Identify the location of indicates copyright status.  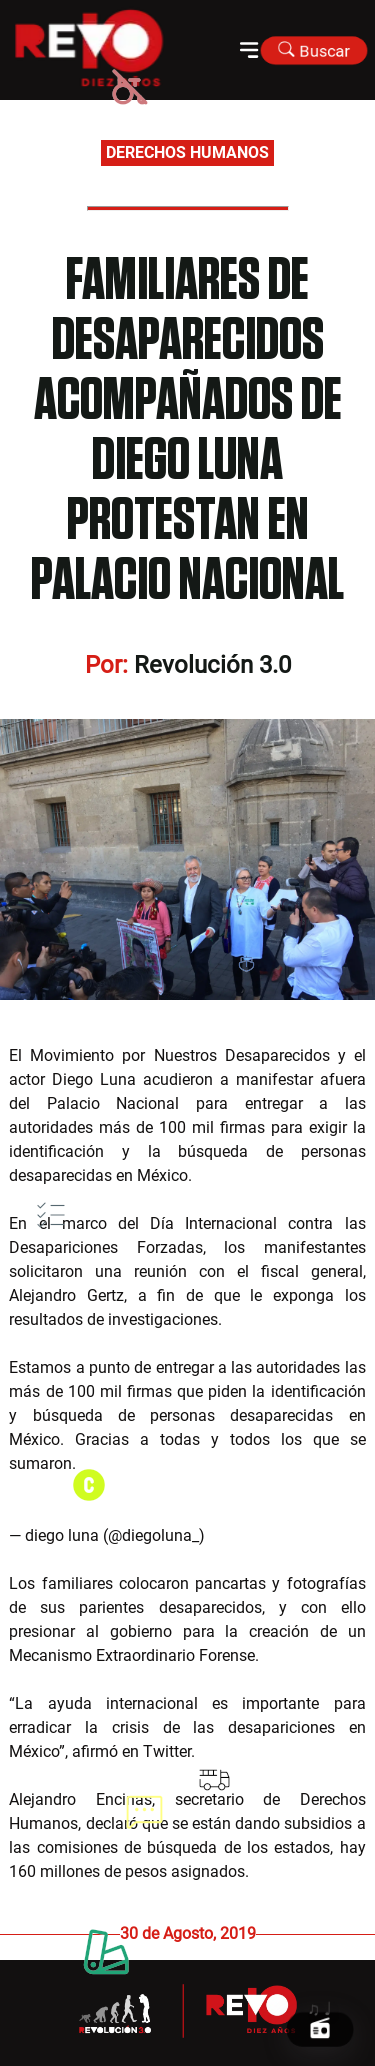
(89, 1485).